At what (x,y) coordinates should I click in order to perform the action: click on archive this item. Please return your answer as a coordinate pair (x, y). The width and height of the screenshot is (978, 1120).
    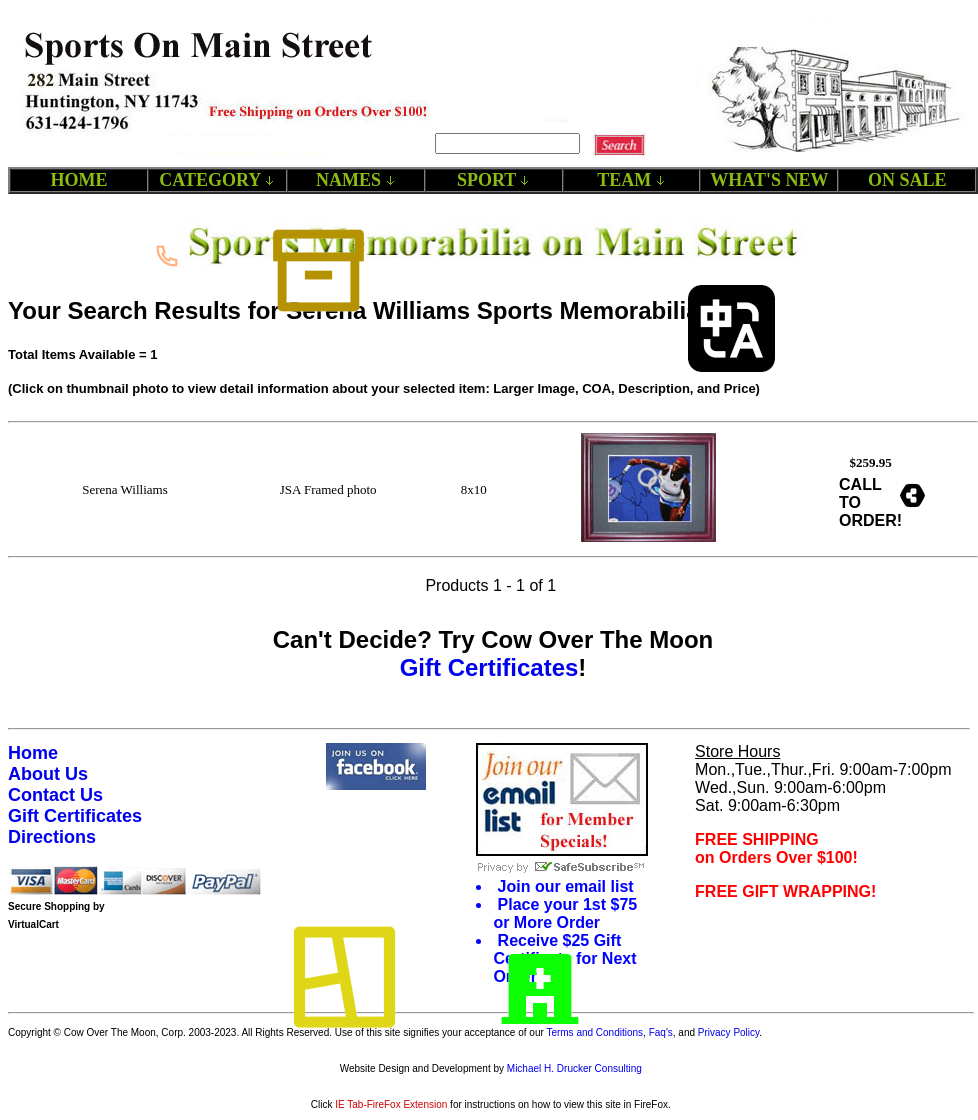
    Looking at the image, I should click on (318, 270).